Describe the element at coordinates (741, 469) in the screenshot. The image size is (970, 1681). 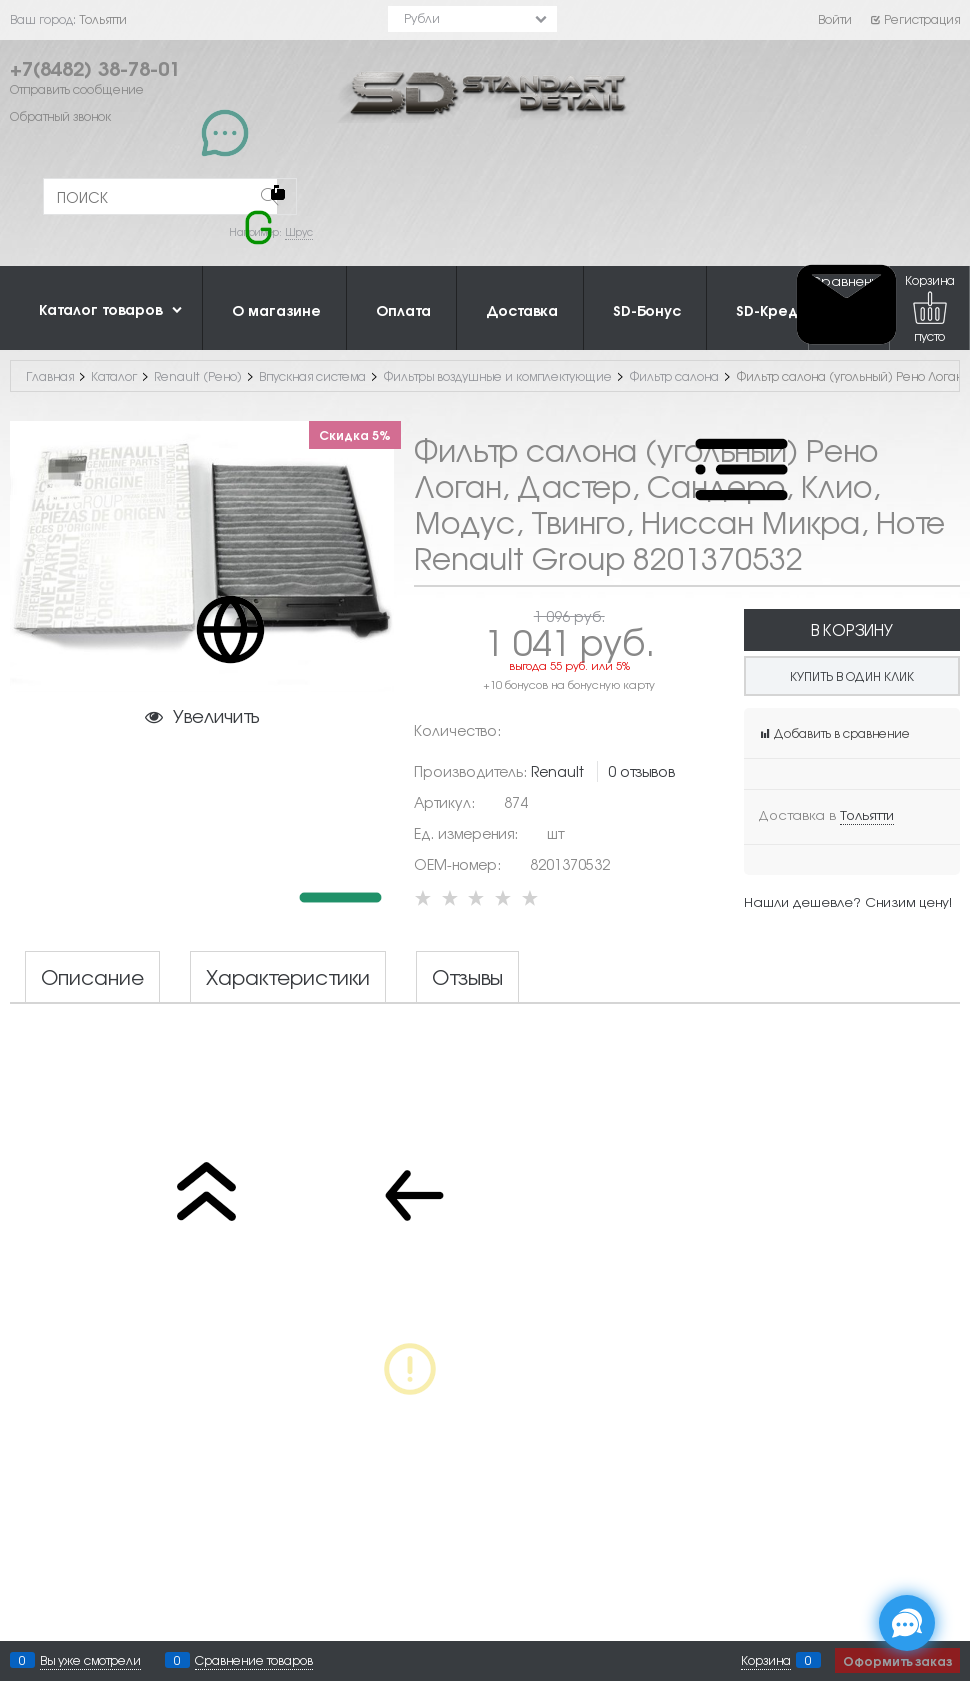
I see `open navigation menu` at that location.